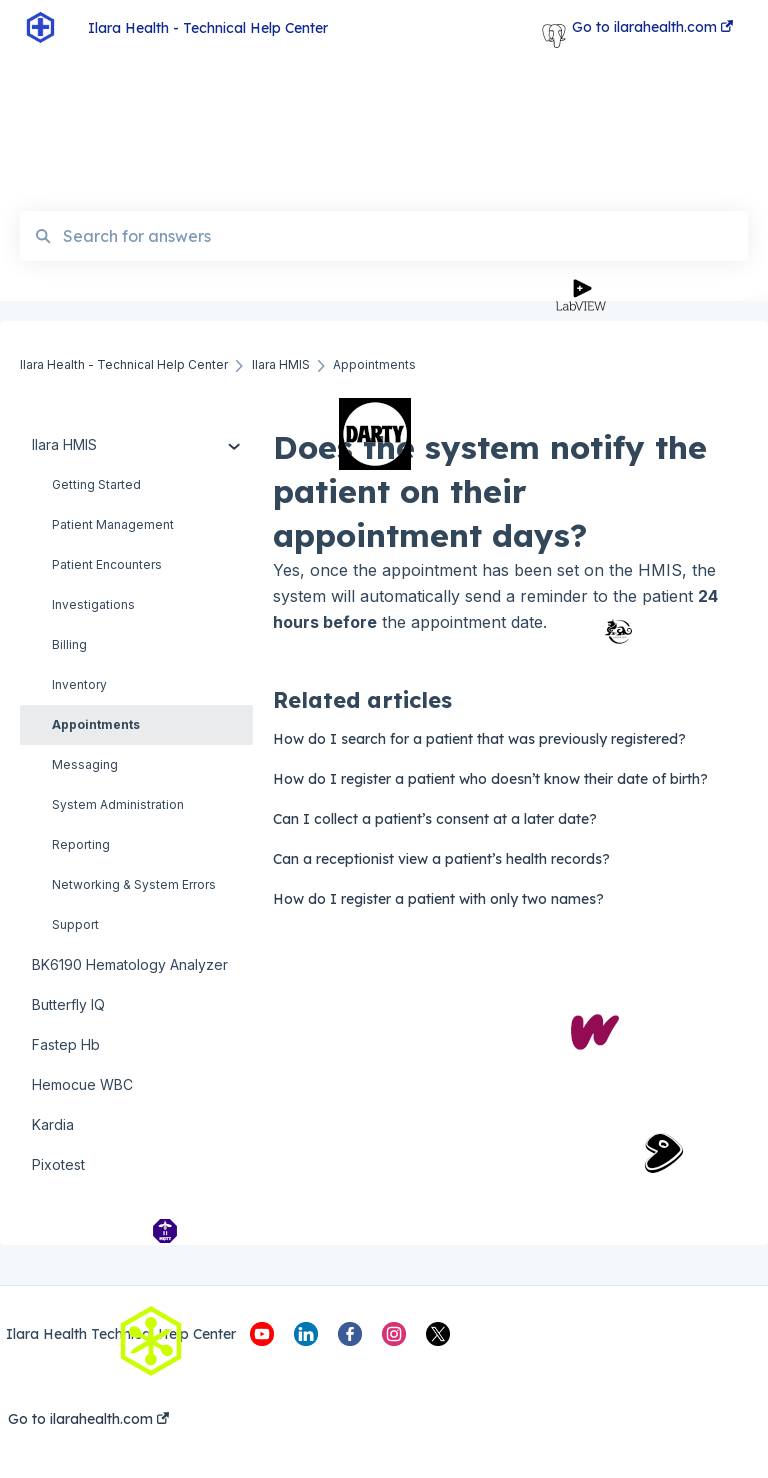 This screenshot has height=1478, width=768. What do you see at coordinates (554, 36) in the screenshot?
I see `PostgreSQL database logo` at bounding box center [554, 36].